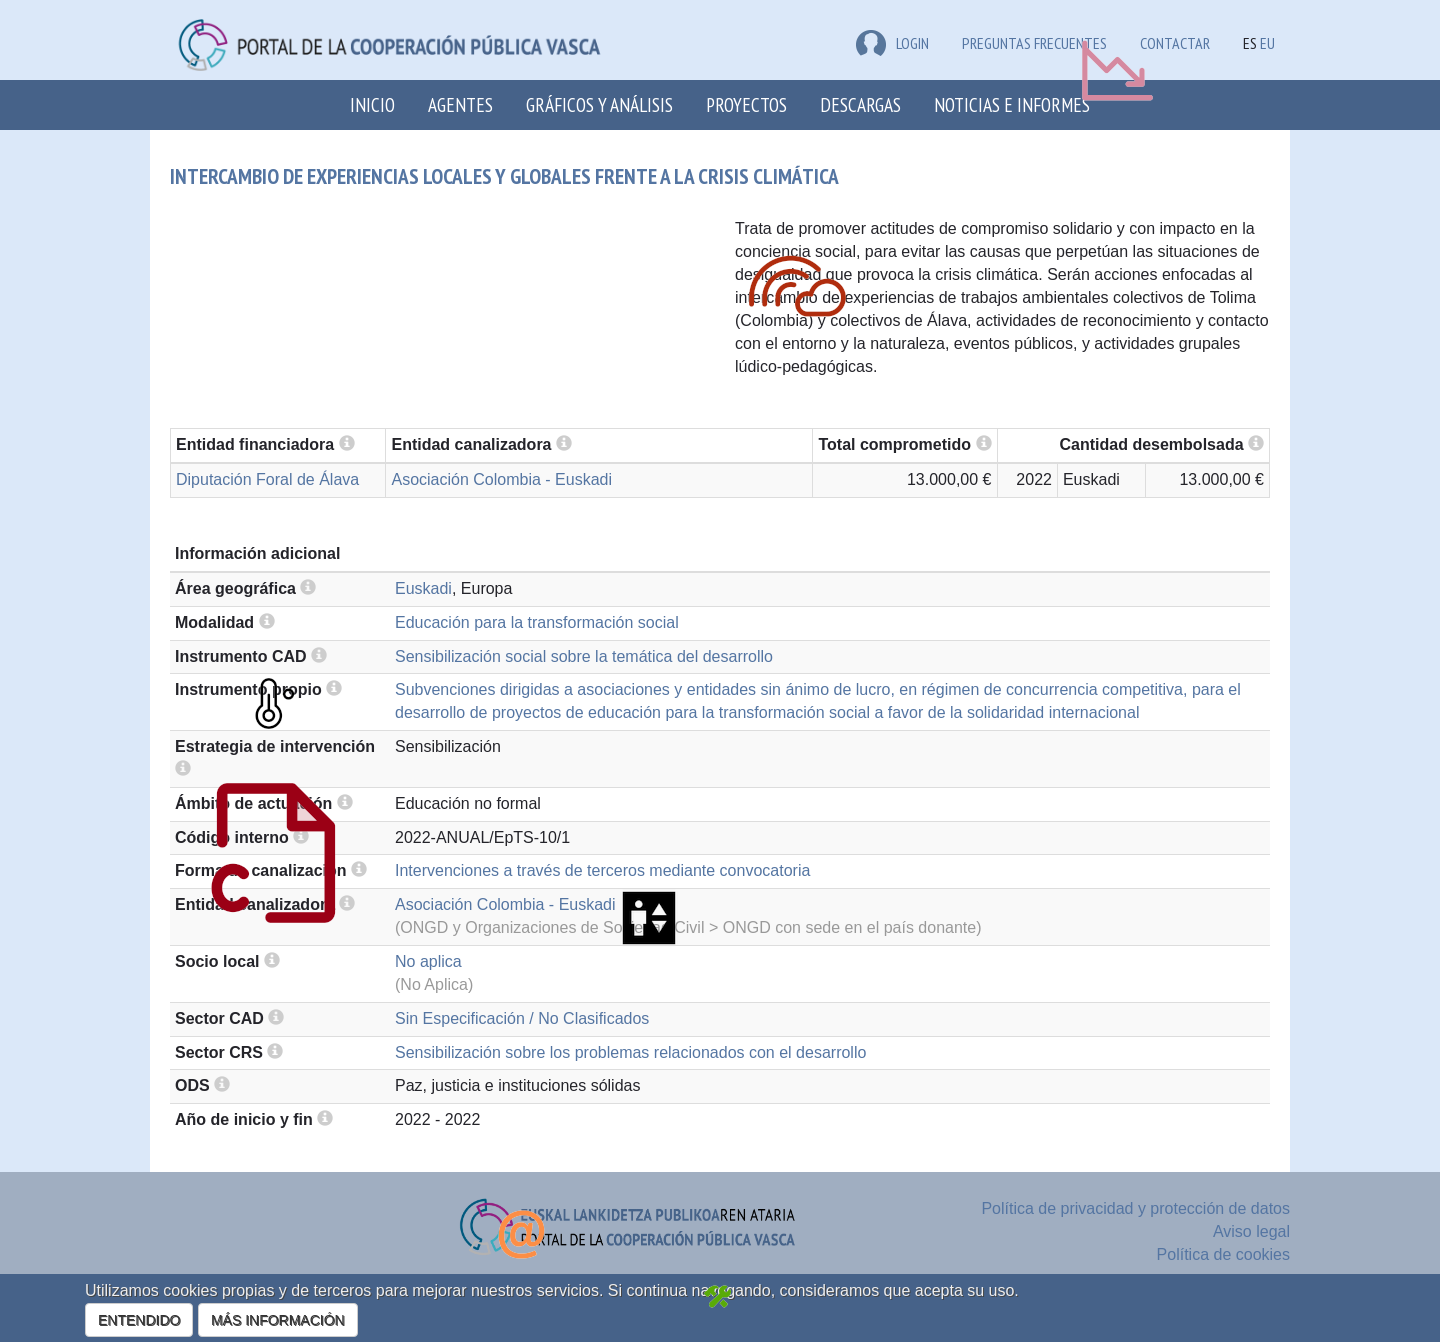 Image resolution: width=1440 pixels, height=1342 pixels. I want to click on a C programming language source file, so click(276, 853).